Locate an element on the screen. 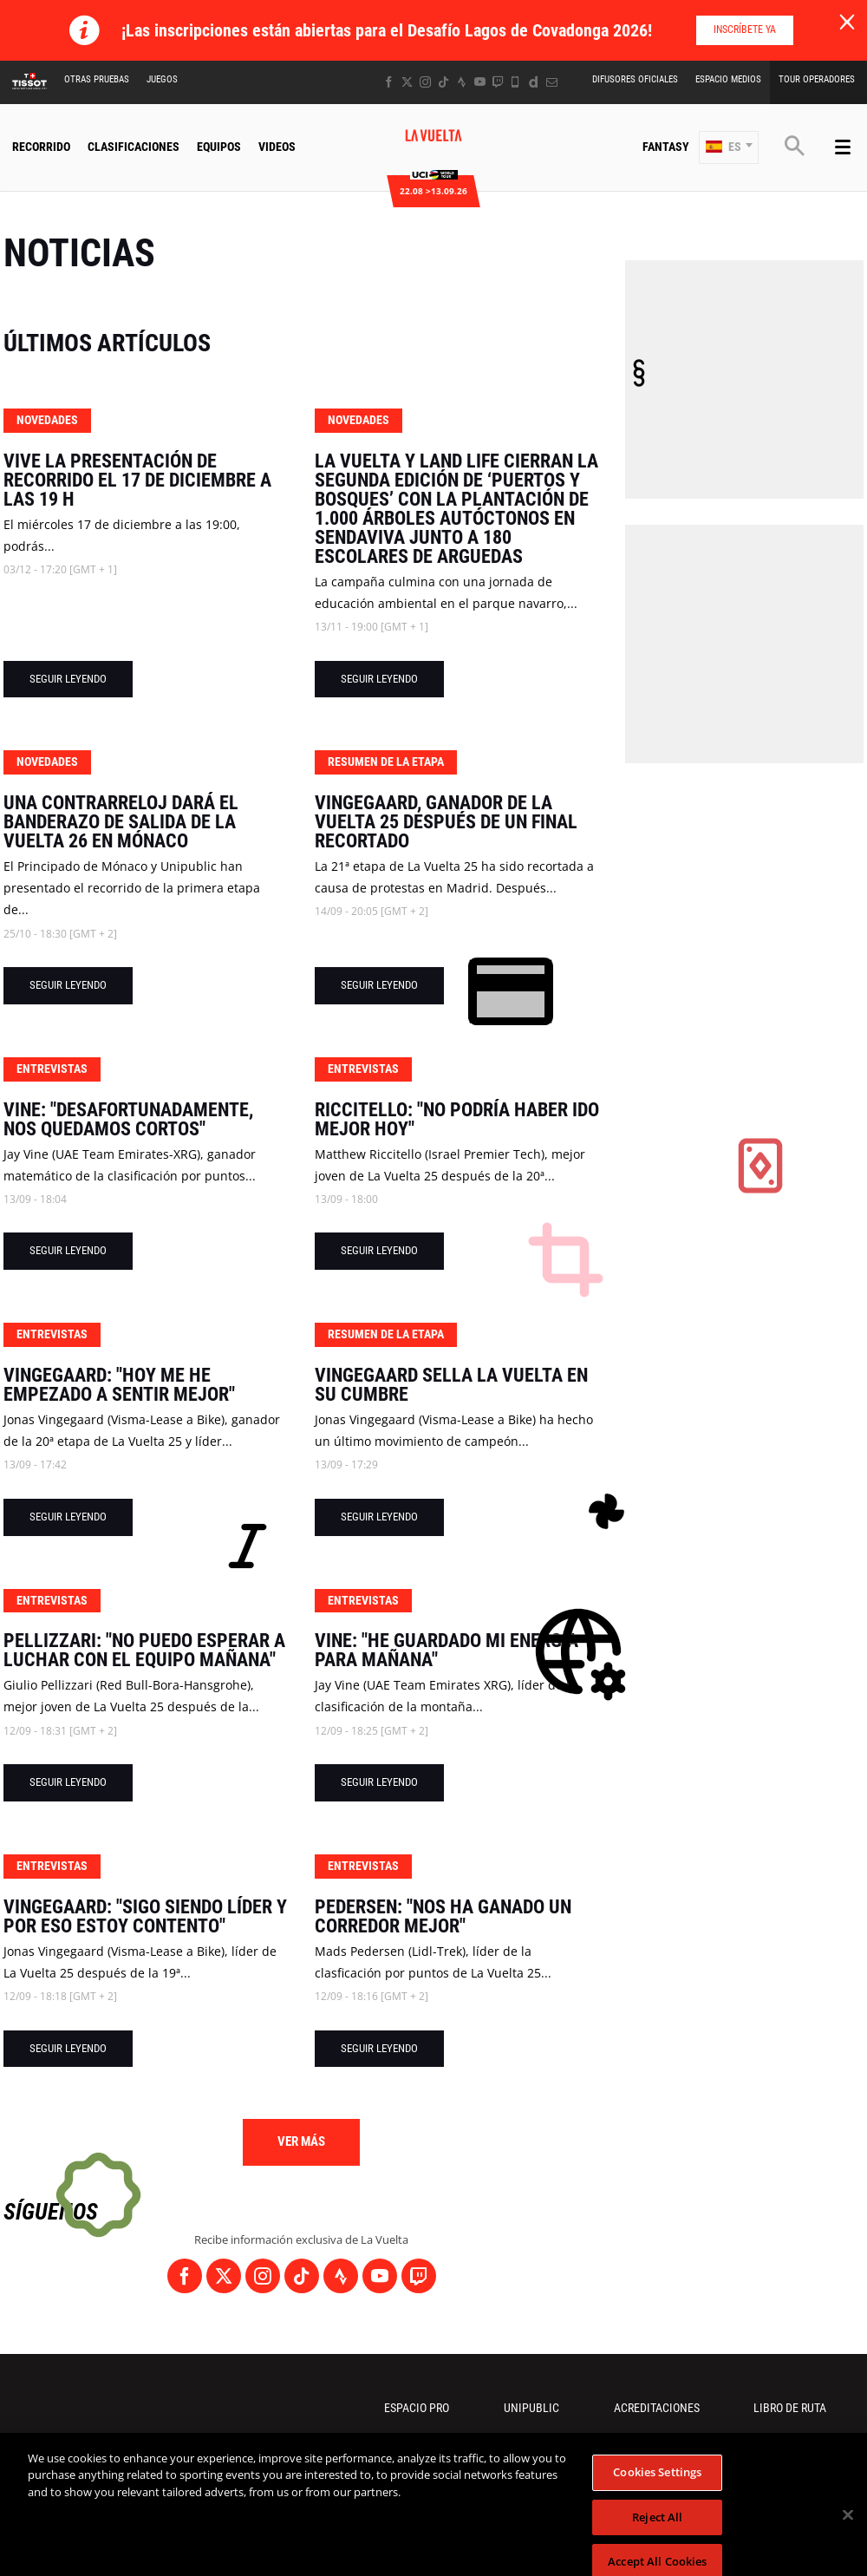  configure global or regional settings is located at coordinates (578, 1651).